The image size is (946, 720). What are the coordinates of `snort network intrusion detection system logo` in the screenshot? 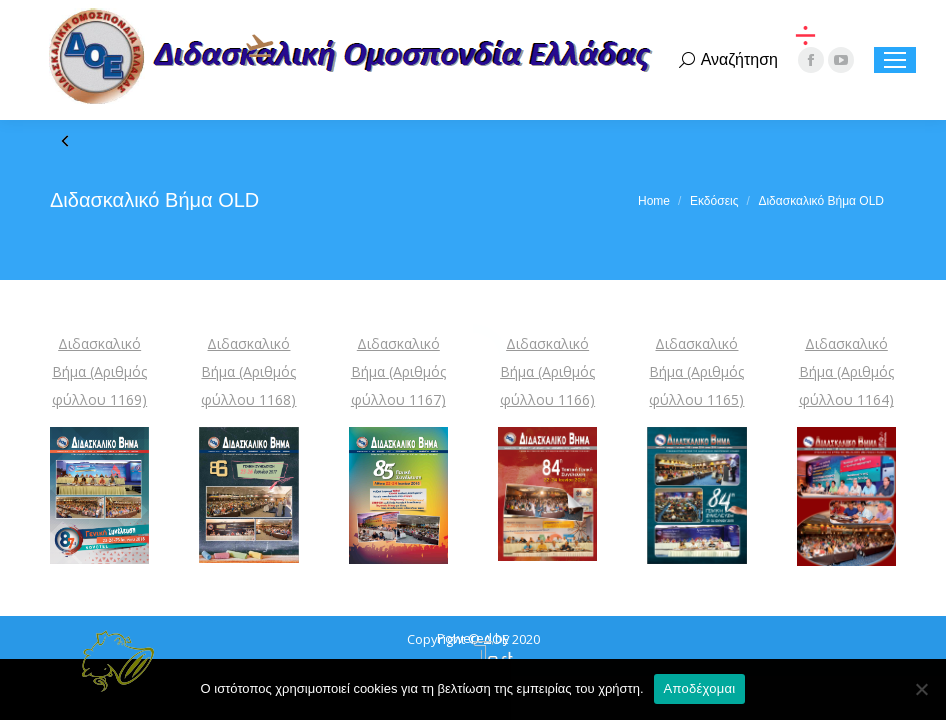 It's located at (118, 661).